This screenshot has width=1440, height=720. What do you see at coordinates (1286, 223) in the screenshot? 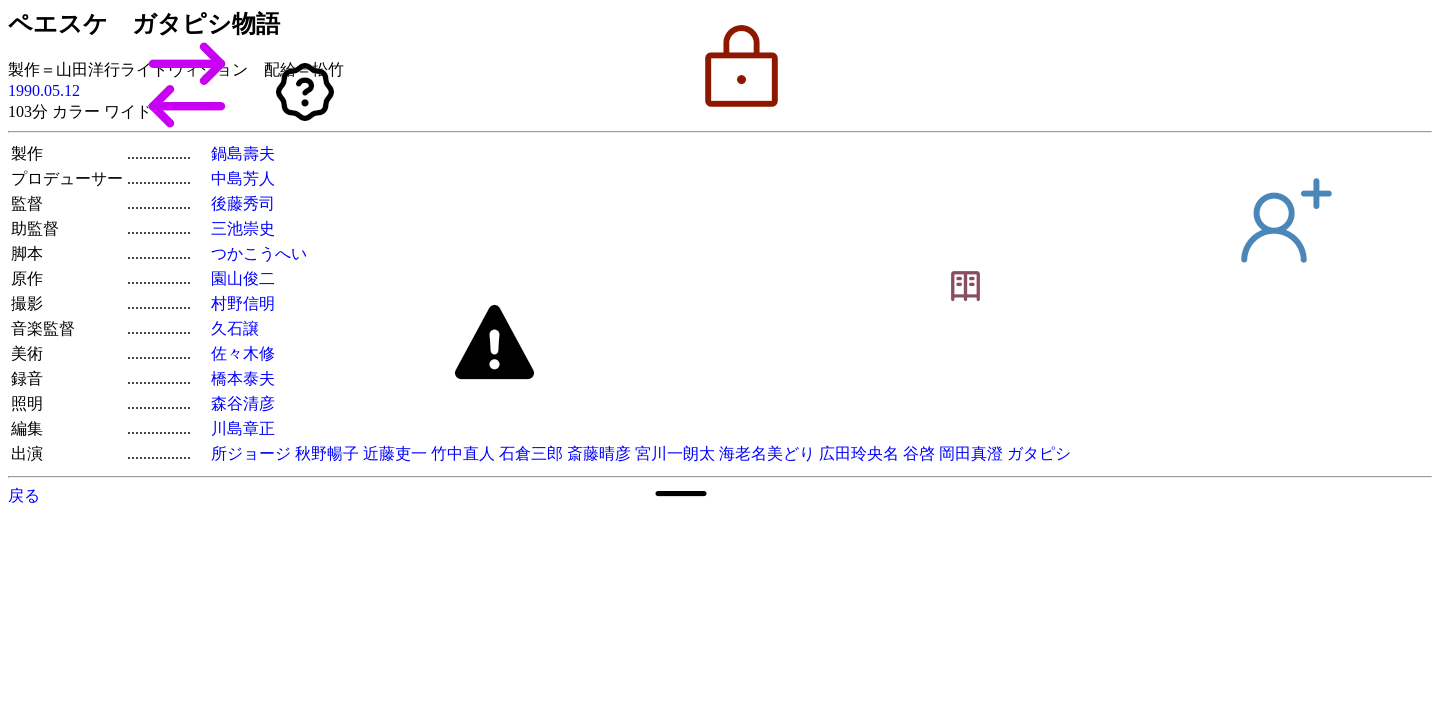
I see `add a new user or contact` at bounding box center [1286, 223].